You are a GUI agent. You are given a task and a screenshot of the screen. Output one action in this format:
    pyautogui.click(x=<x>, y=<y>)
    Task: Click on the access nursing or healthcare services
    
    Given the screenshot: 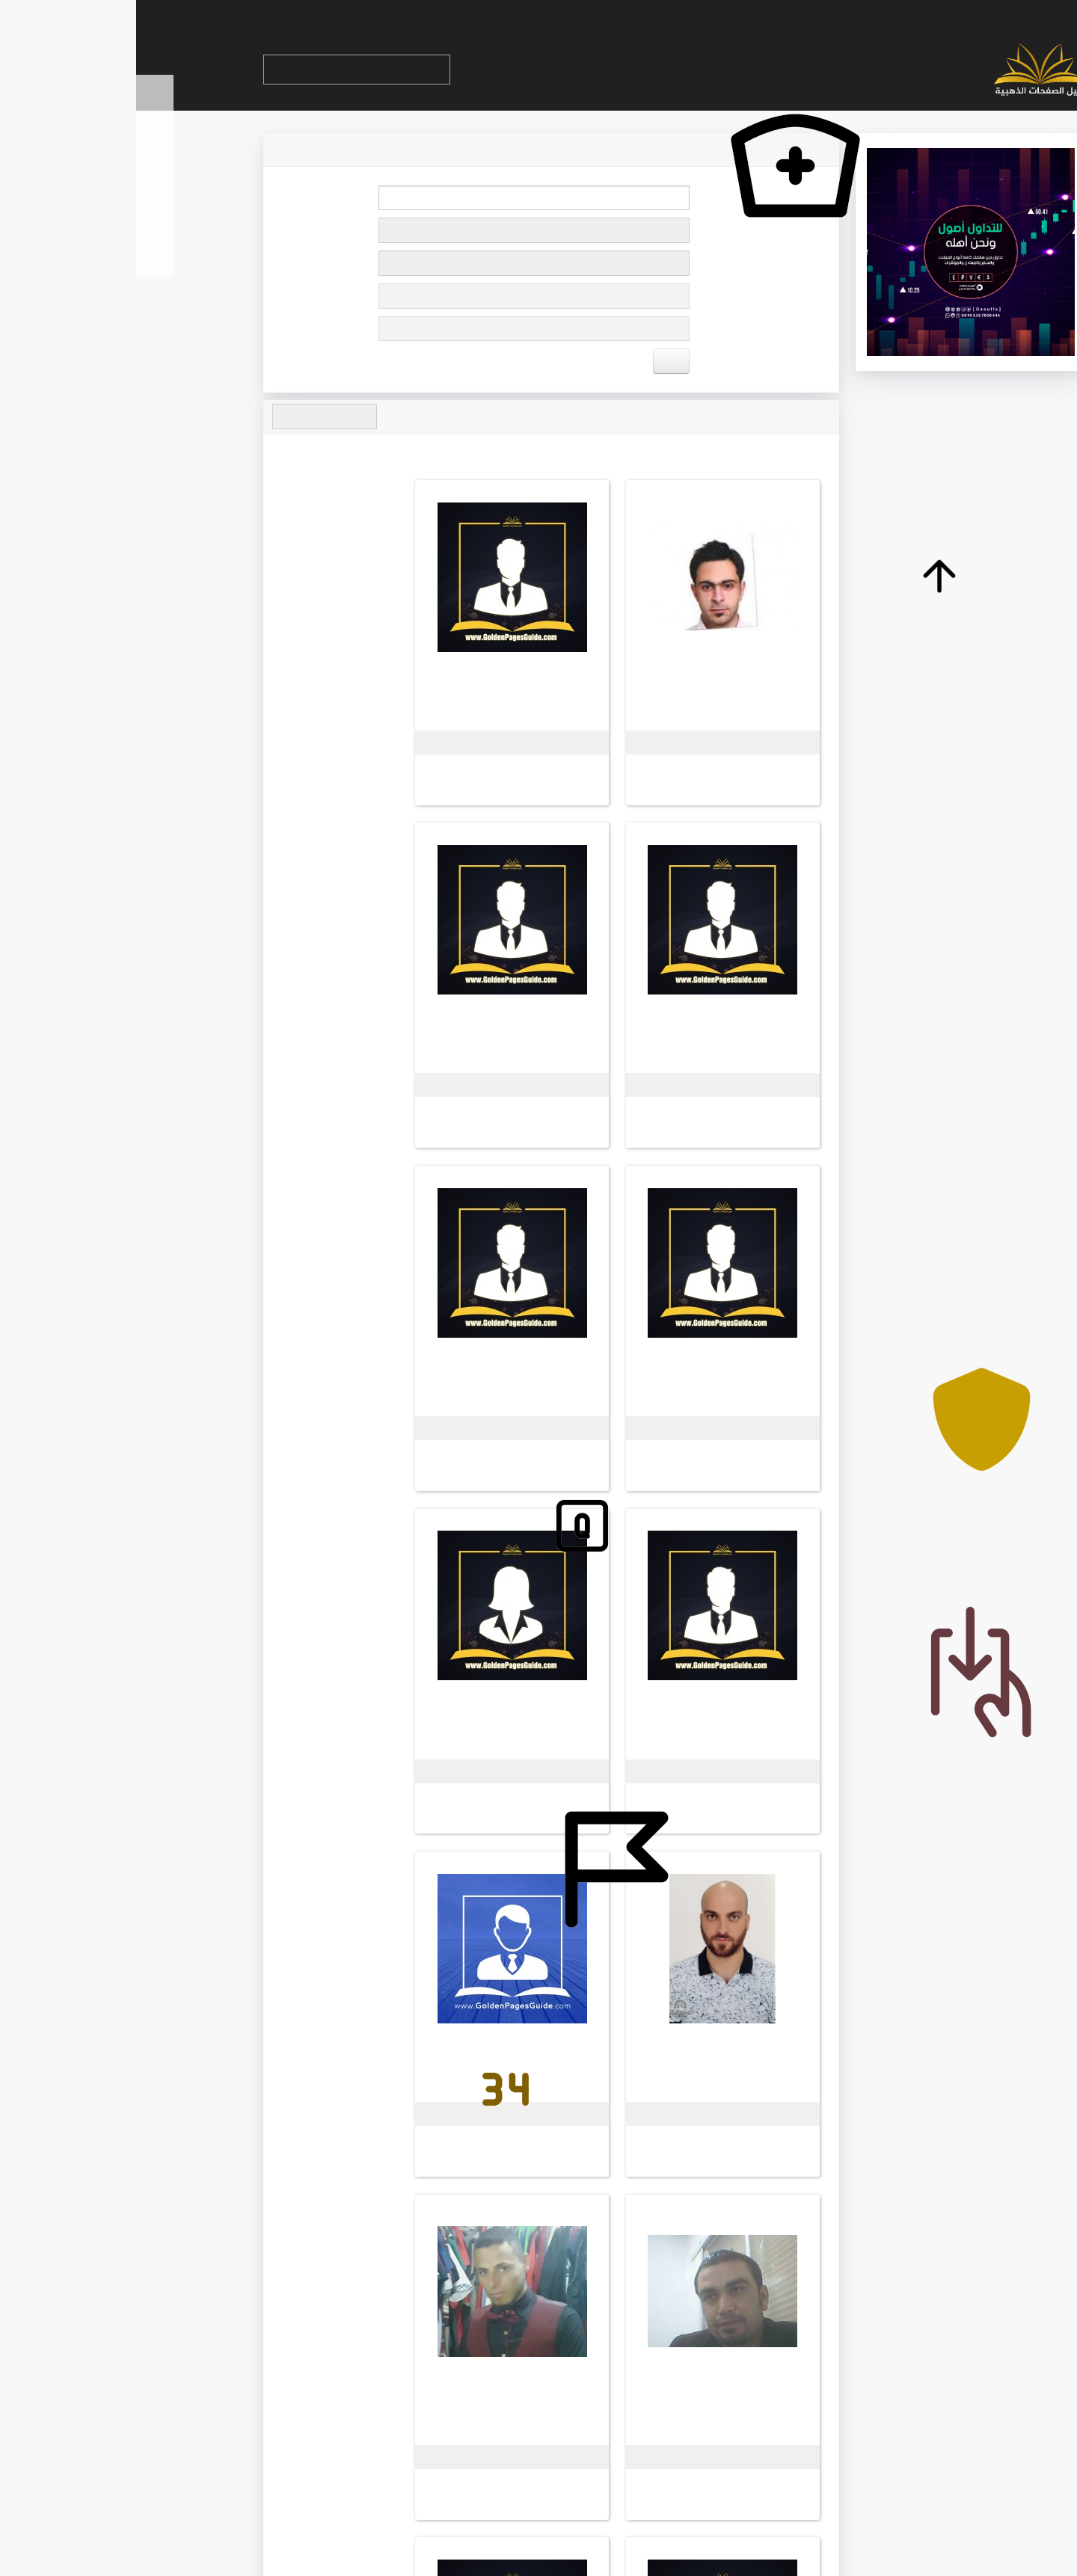 What is the action you would take?
    pyautogui.click(x=795, y=165)
    